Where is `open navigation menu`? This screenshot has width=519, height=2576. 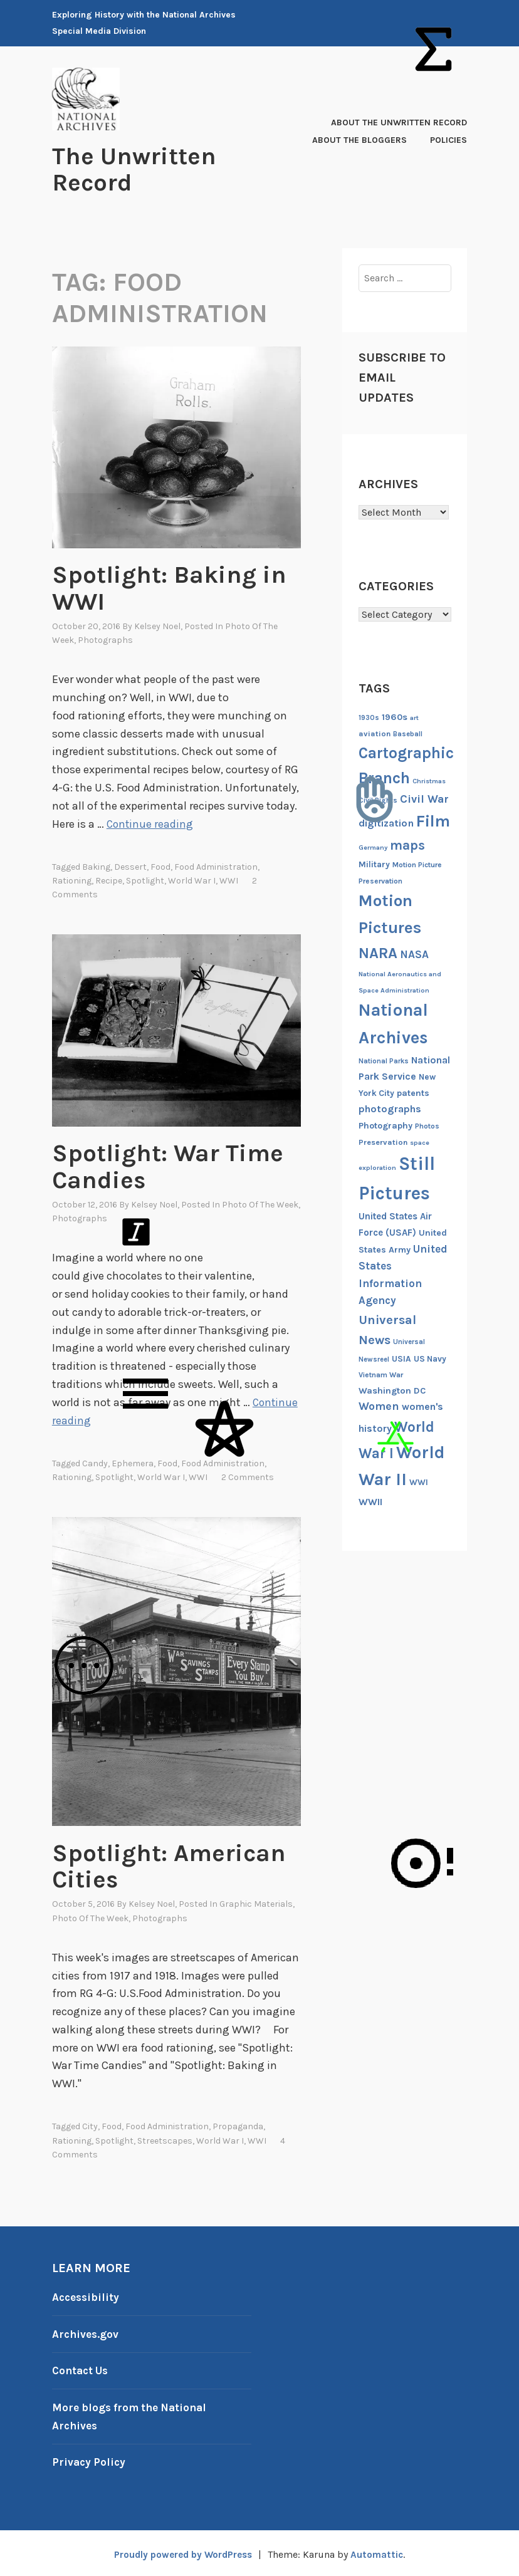
open navigation menu is located at coordinates (145, 1394).